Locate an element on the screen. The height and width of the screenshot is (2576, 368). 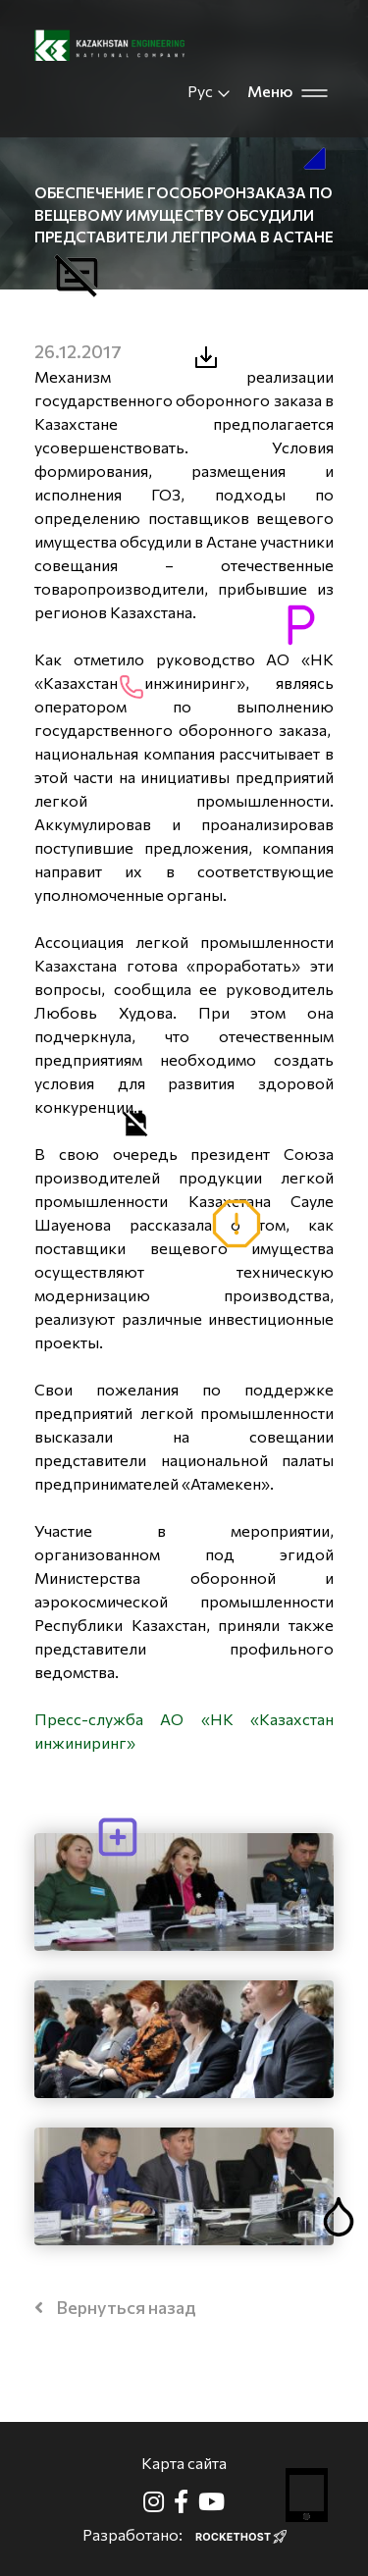
switch to tablet view or layout is located at coordinates (307, 2495).